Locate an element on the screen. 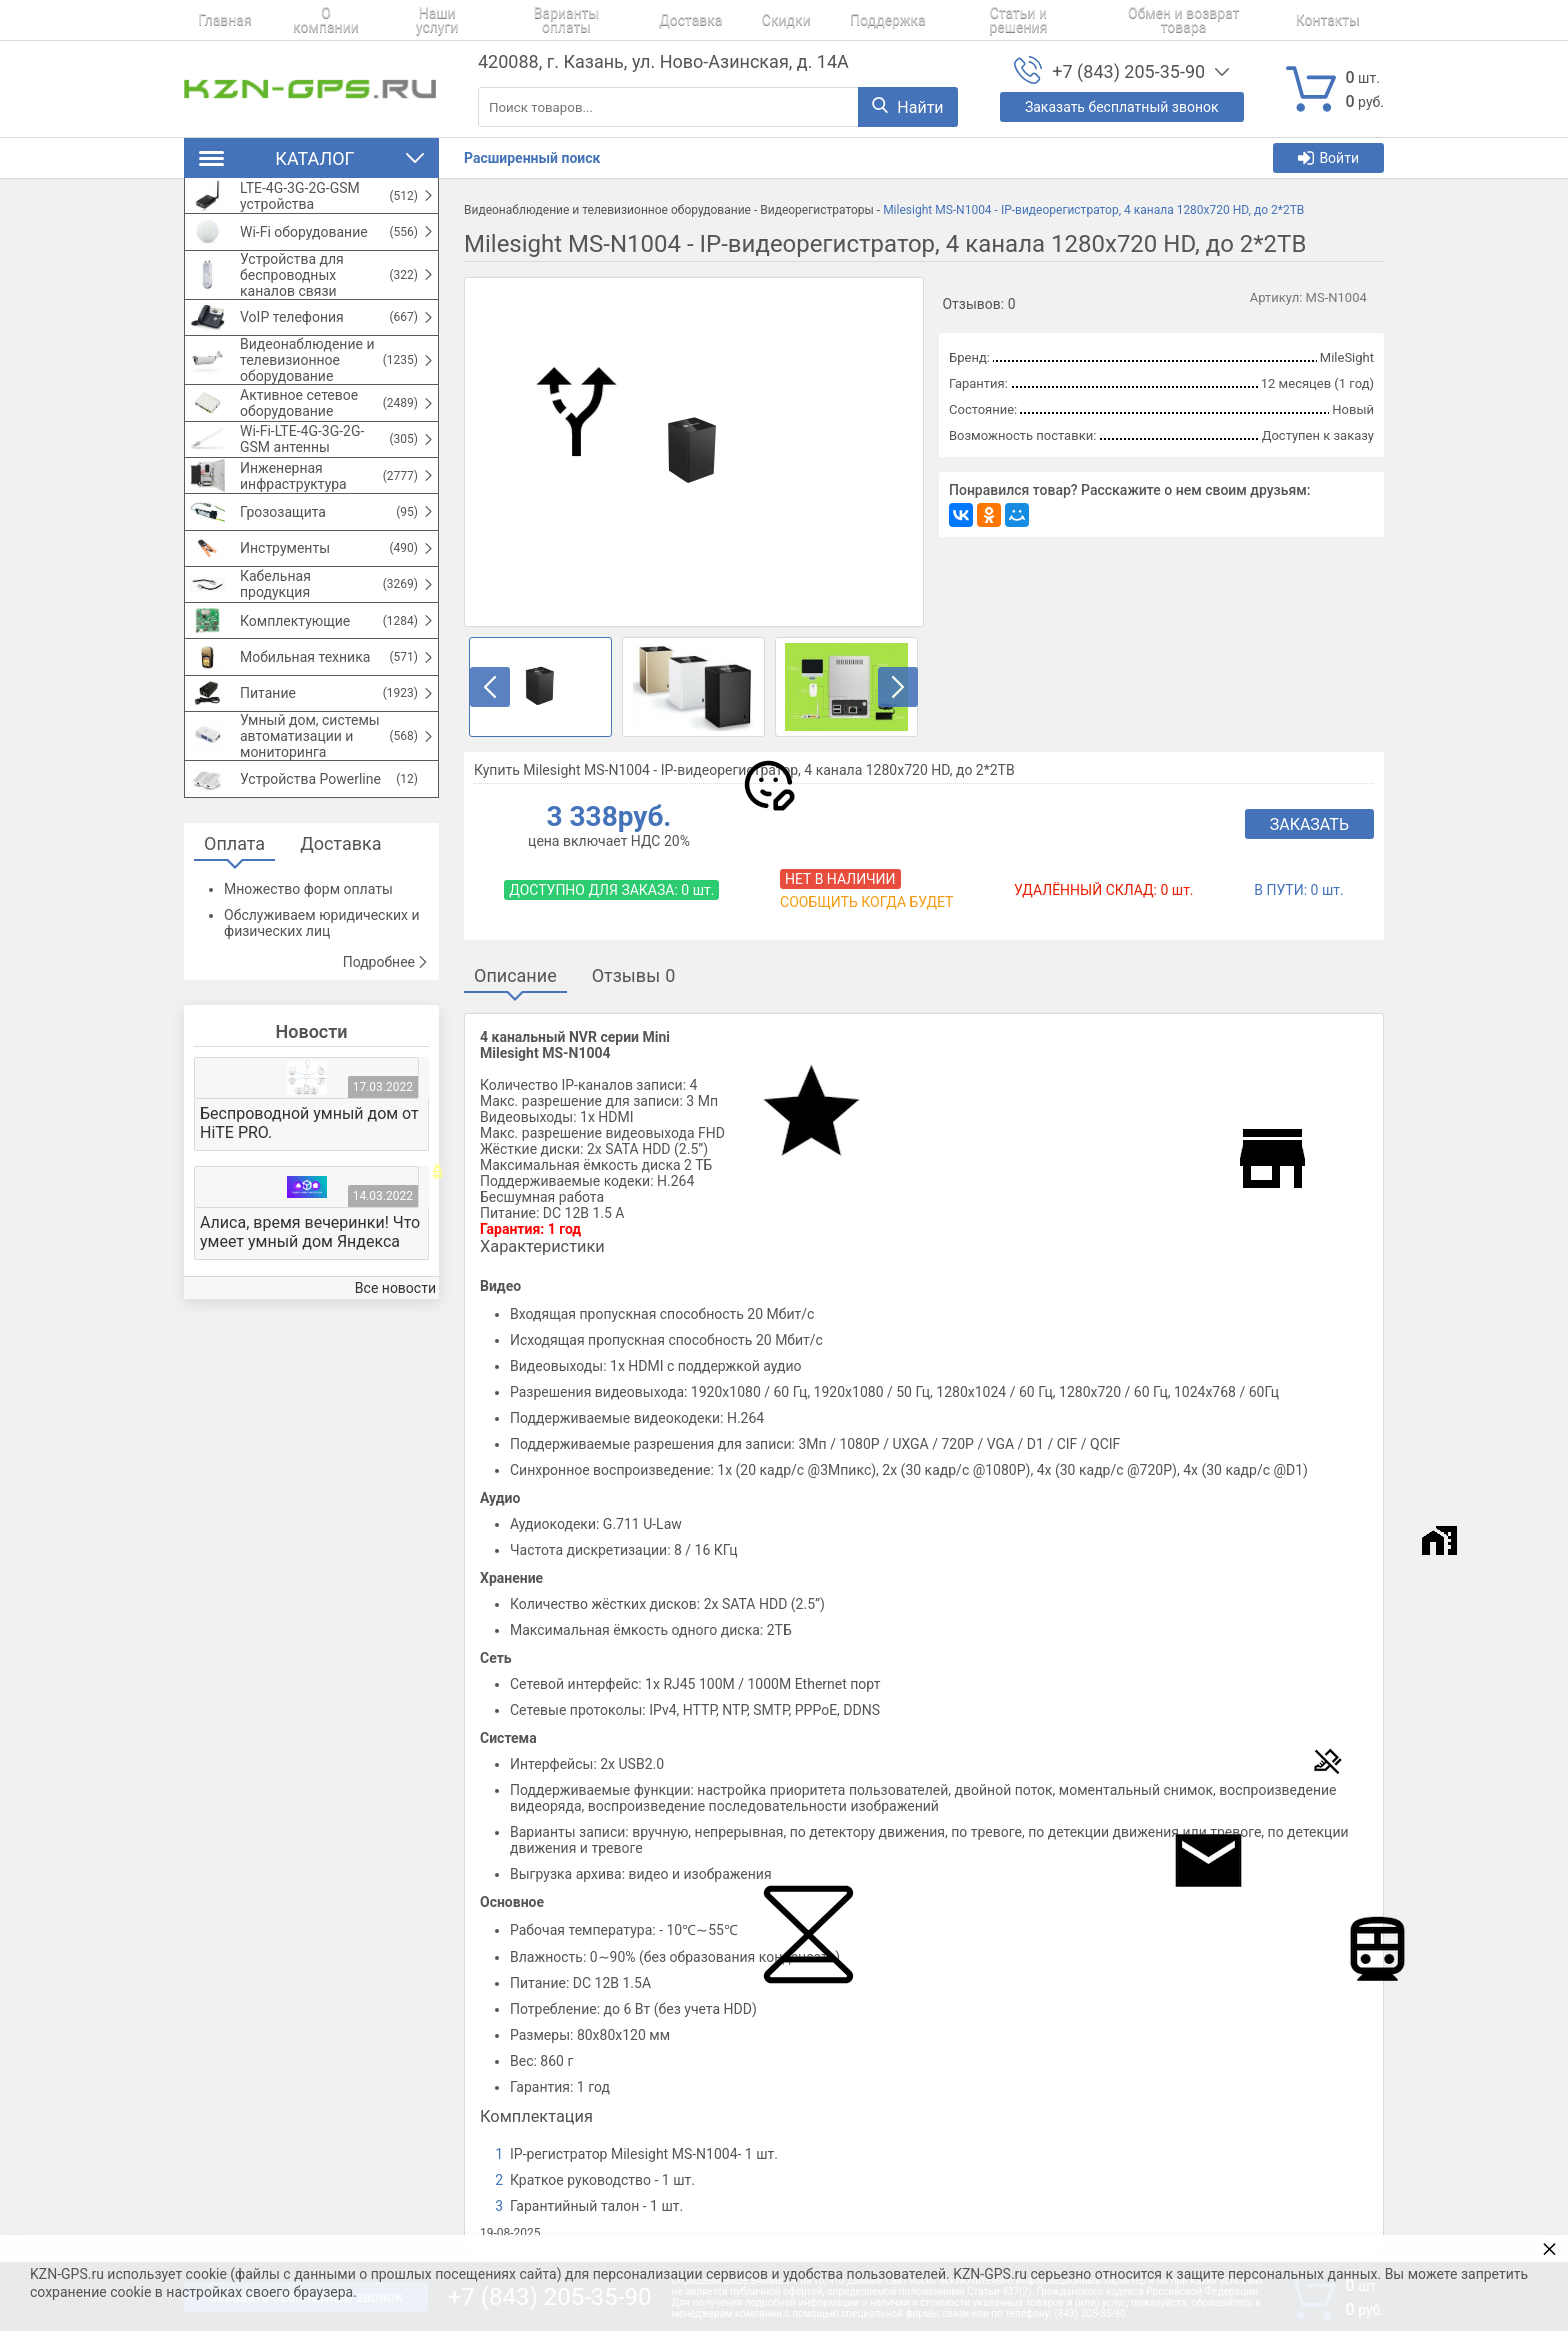  indicates time is running low or nearly expired is located at coordinates (808, 1934).